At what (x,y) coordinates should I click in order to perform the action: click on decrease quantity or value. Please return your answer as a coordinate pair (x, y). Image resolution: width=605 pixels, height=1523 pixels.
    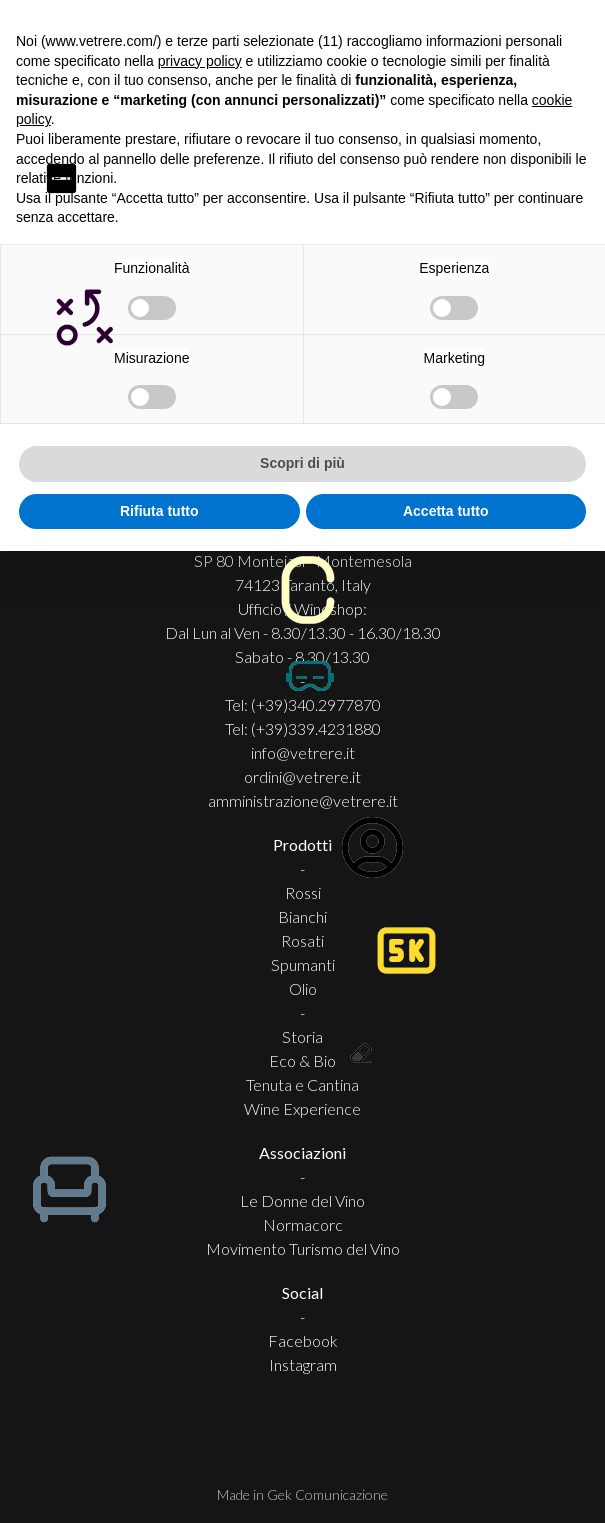
    Looking at the image, I should click on (61, 178).